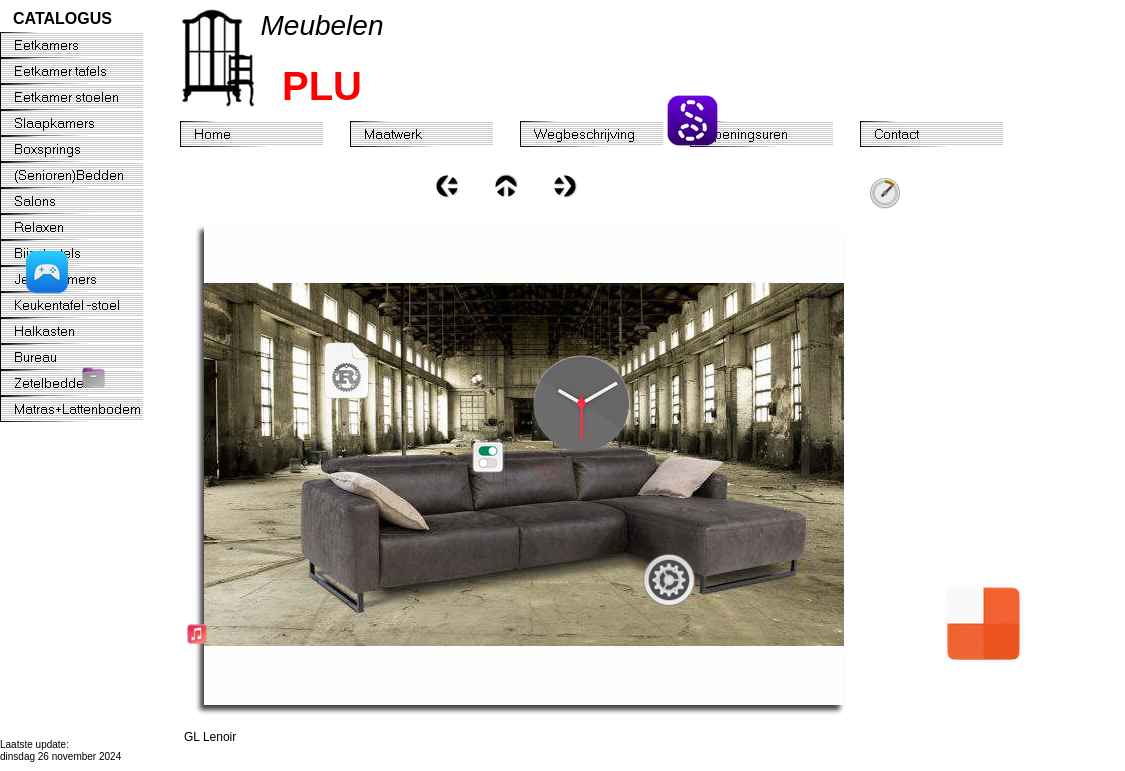 The width and height of the screenshot is (1125, 771). What do you see at coordinates (488, 457) in the screenshot?
I see `open system tweaks or settings customization` at bounding box center [488, 457].